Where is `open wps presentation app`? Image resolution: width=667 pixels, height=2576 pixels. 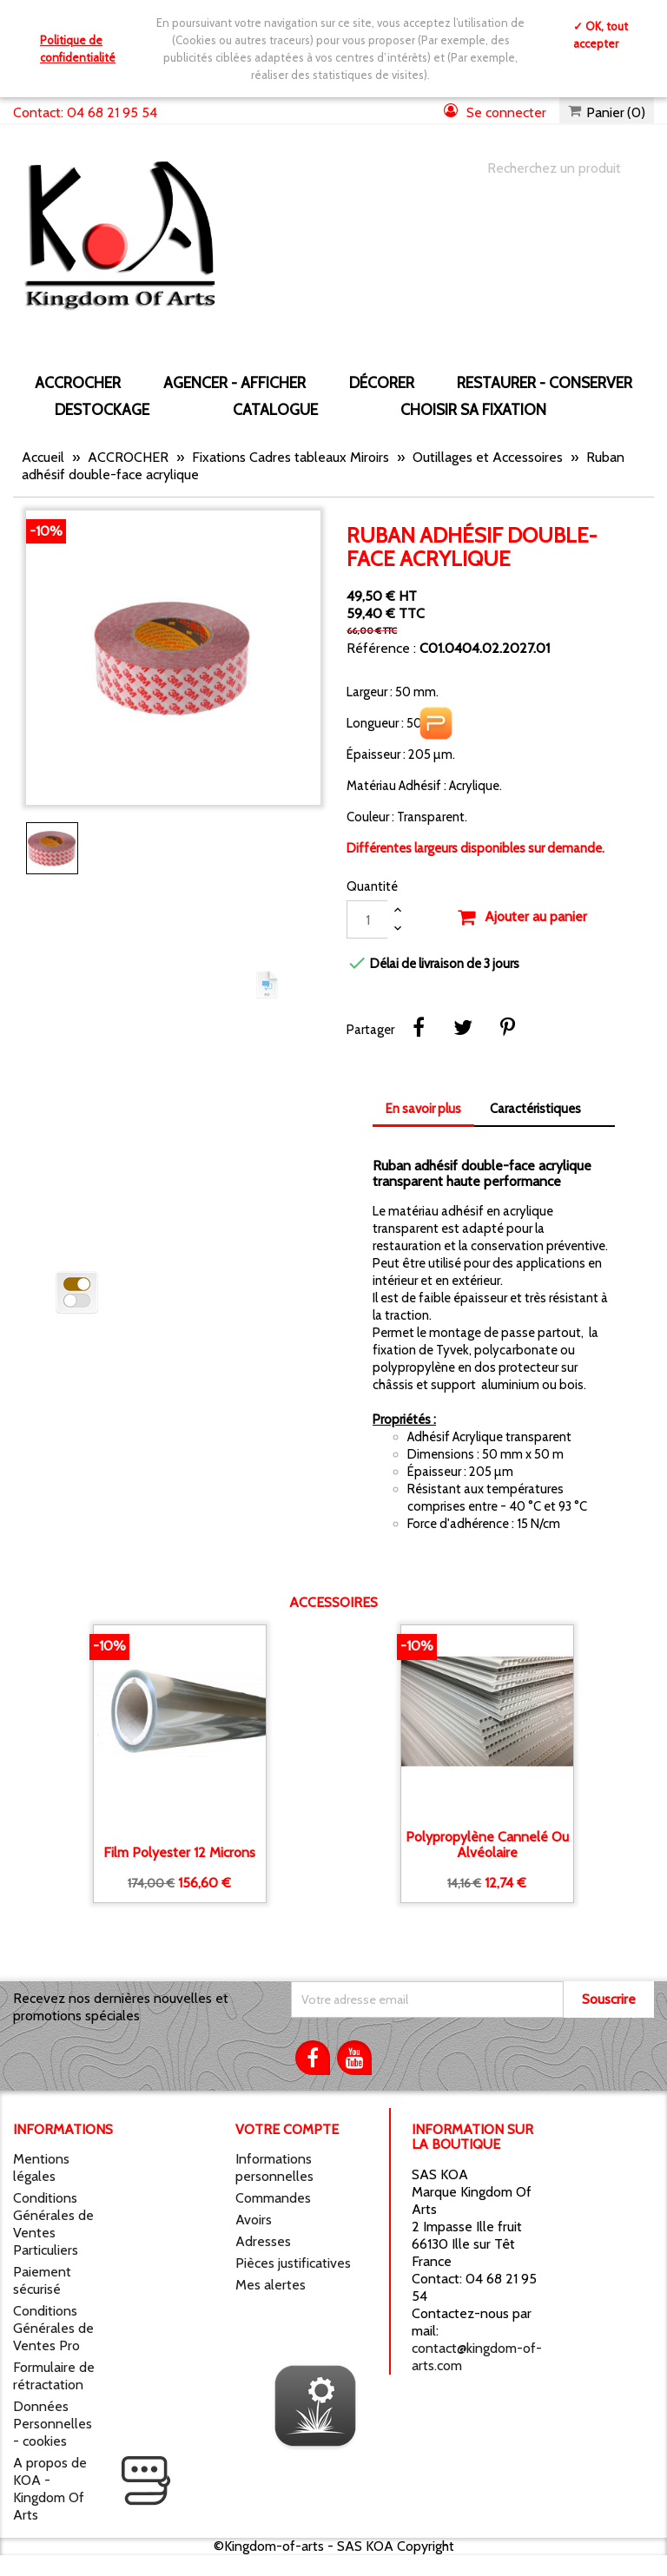
open wps presentation app is located at coordinates (436, 723).